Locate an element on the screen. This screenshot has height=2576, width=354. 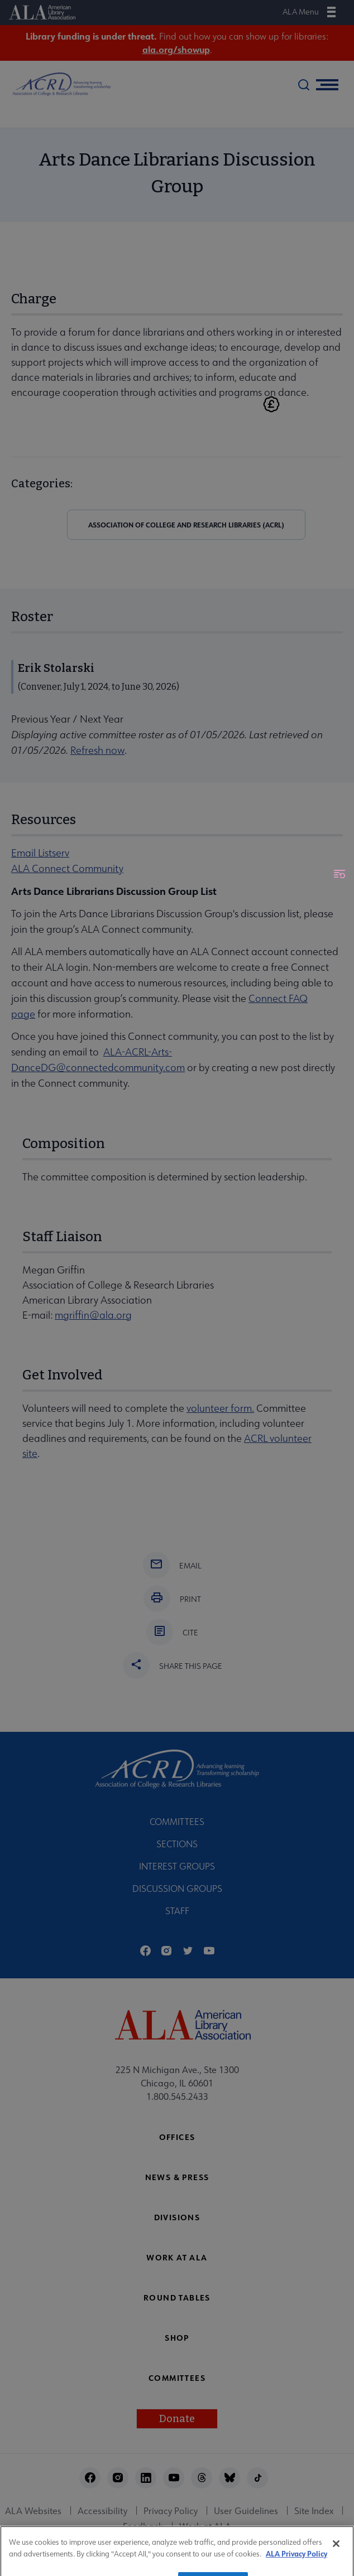
restart the current debug frame is located at coordinates (339, 874).